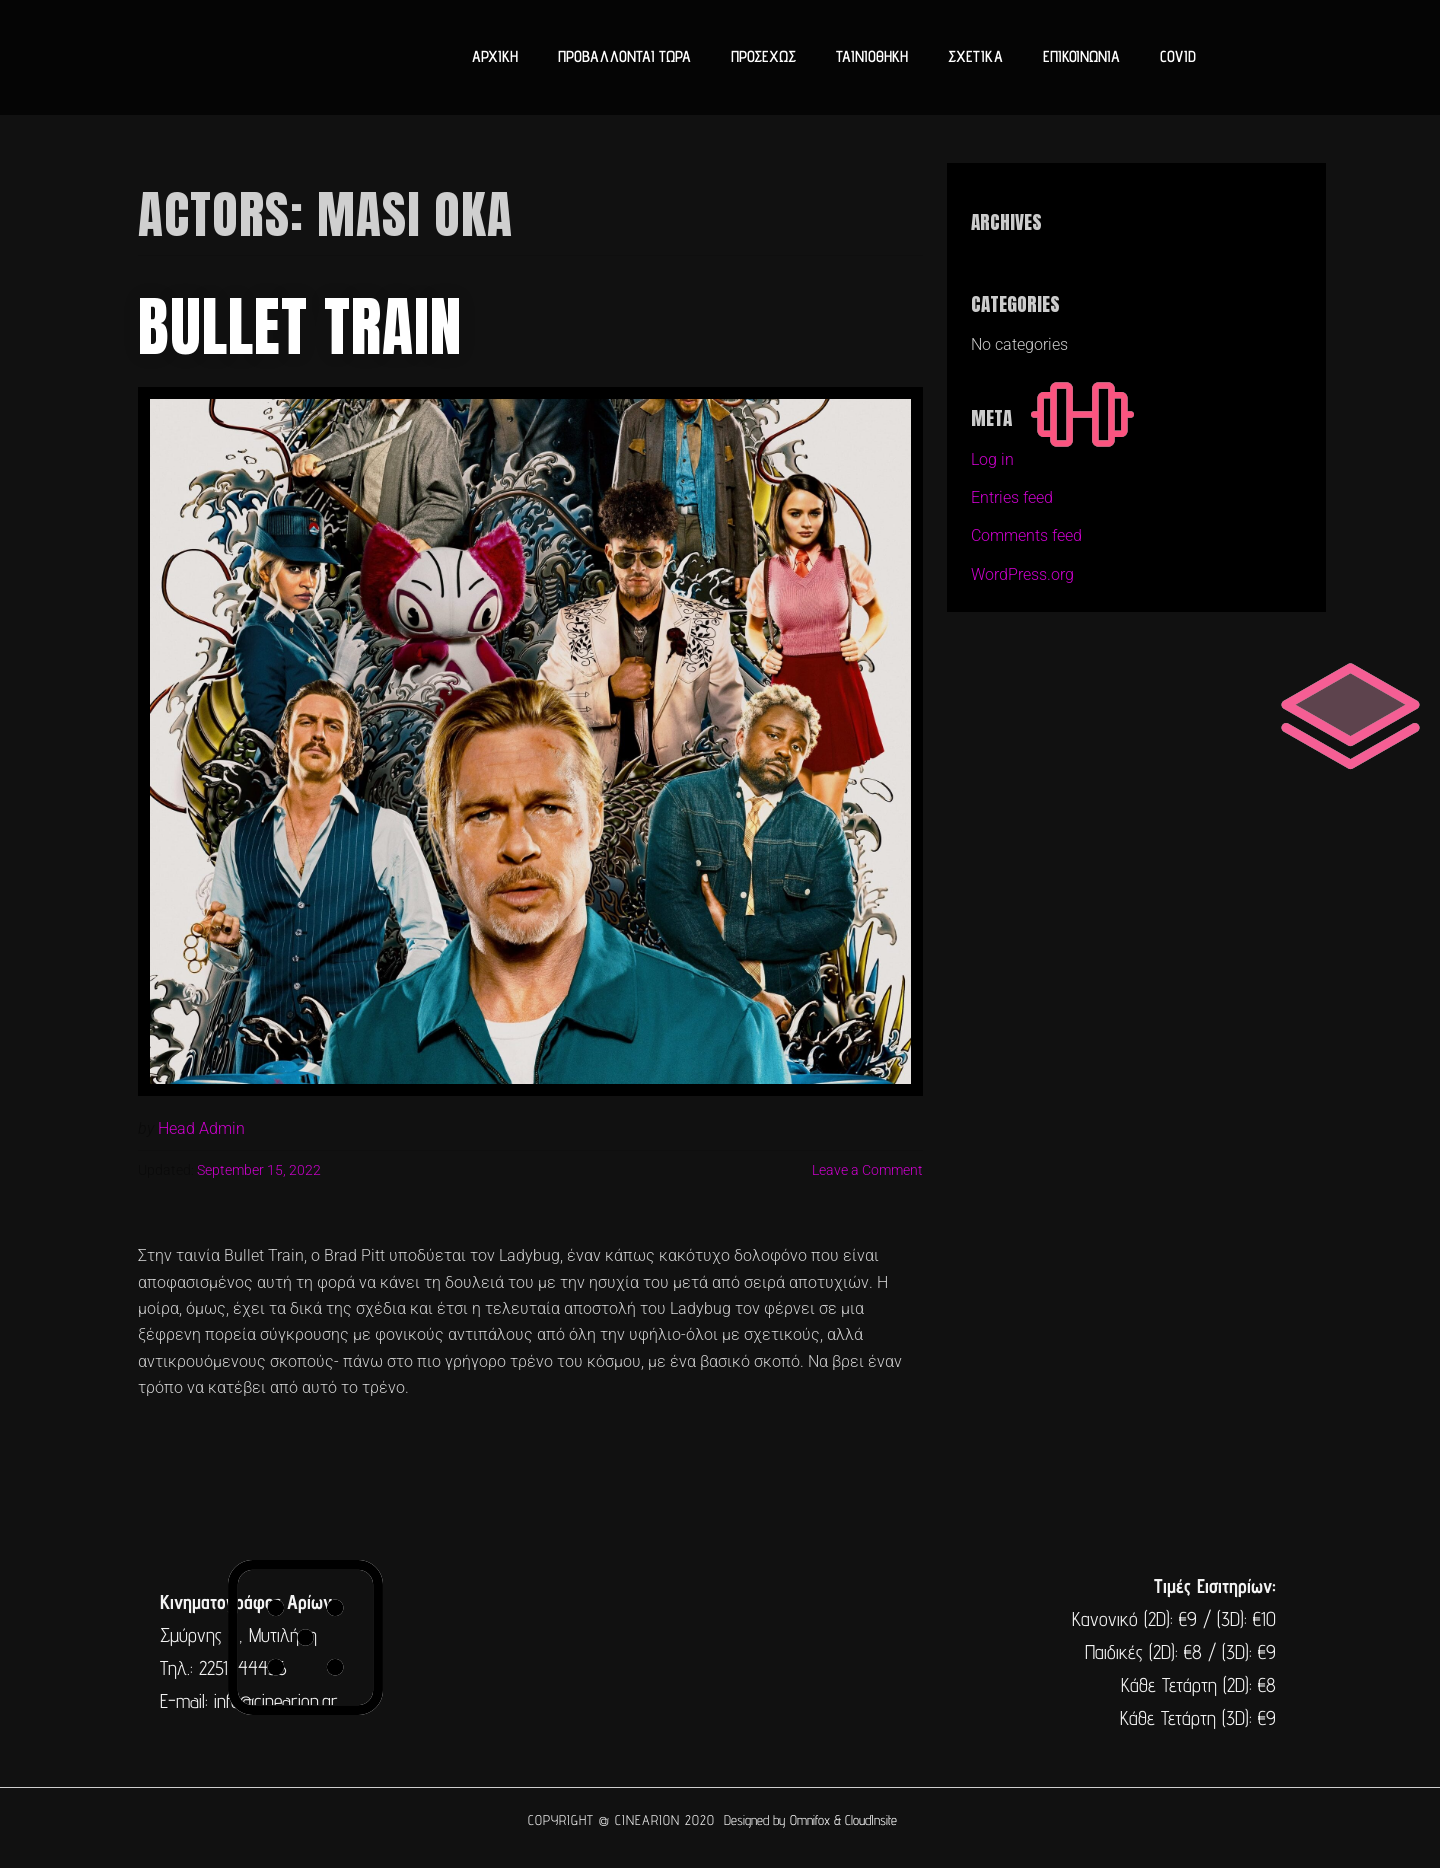  What do you see at coordinates (305, 1637) in the screenshot?
I see `dice showing a roll of five` at bounding box center [305, 1637].